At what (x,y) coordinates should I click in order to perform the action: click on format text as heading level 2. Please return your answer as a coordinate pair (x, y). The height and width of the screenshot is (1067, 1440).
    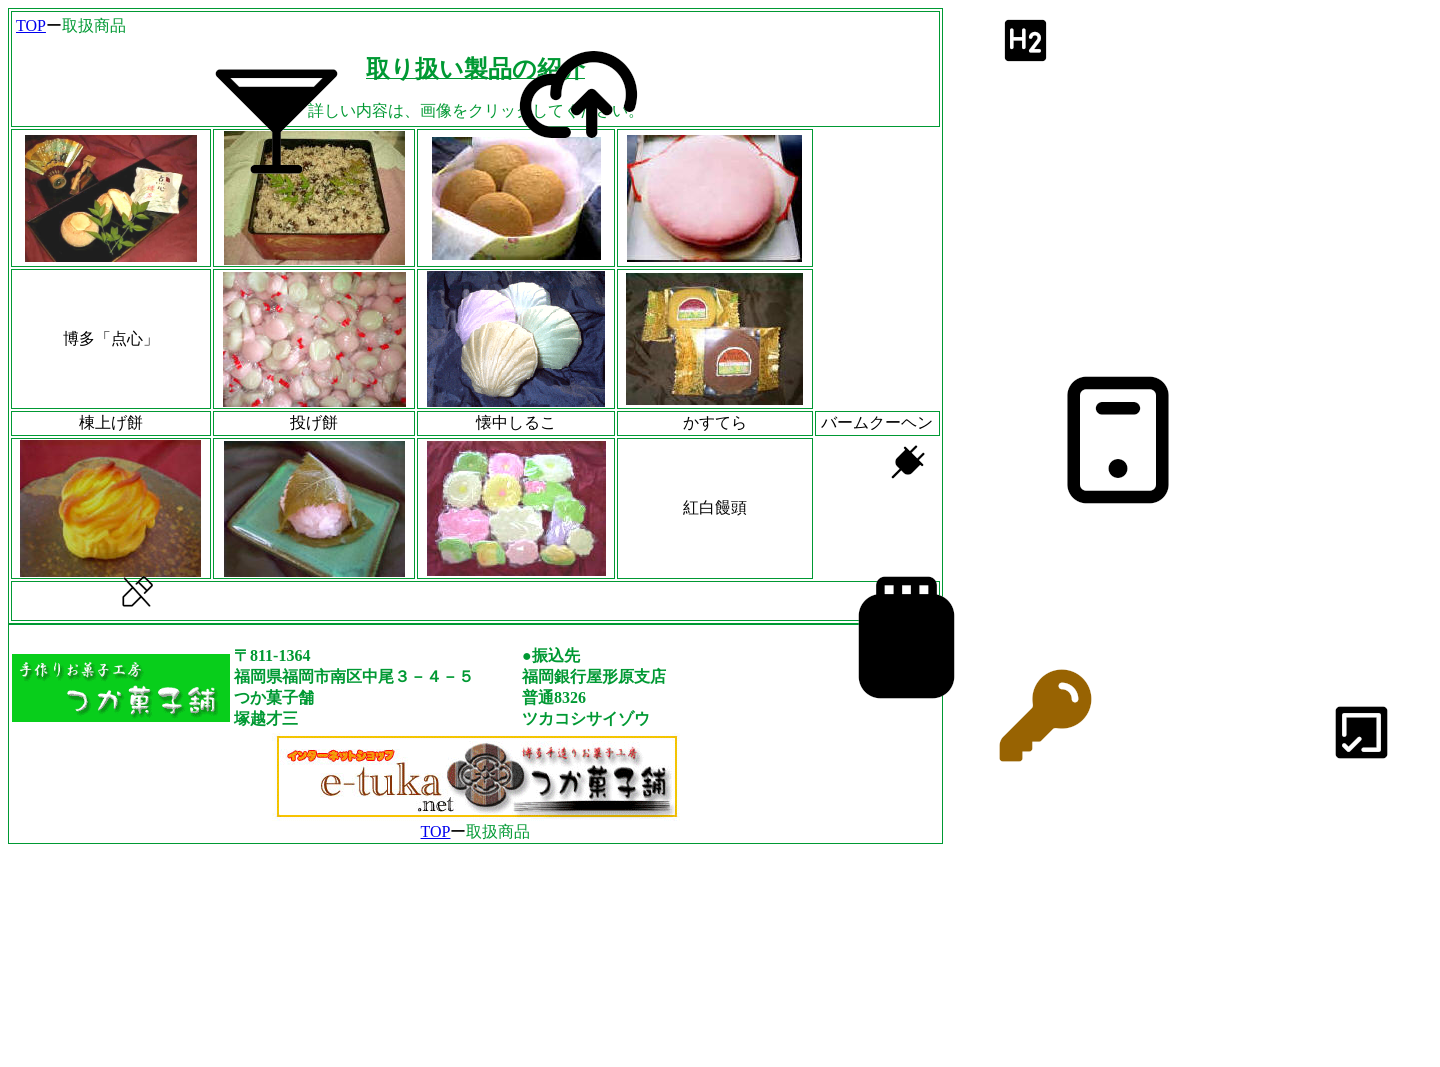
    Looking at the image, I should click on (1025, 40).